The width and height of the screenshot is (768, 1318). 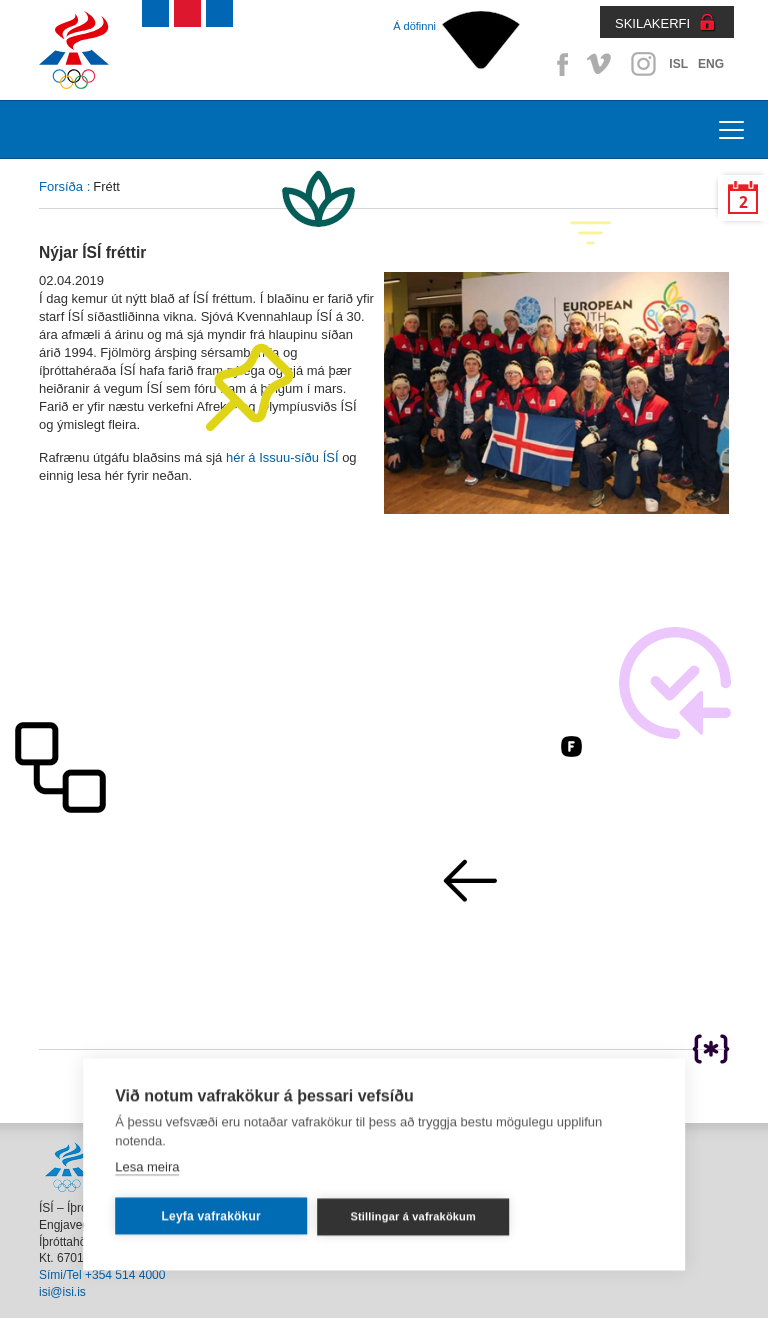 What do you see at coordinates (318, 200) in the screenshot?
I see `access plant care or gardening features` at bounding box center [318, 200].